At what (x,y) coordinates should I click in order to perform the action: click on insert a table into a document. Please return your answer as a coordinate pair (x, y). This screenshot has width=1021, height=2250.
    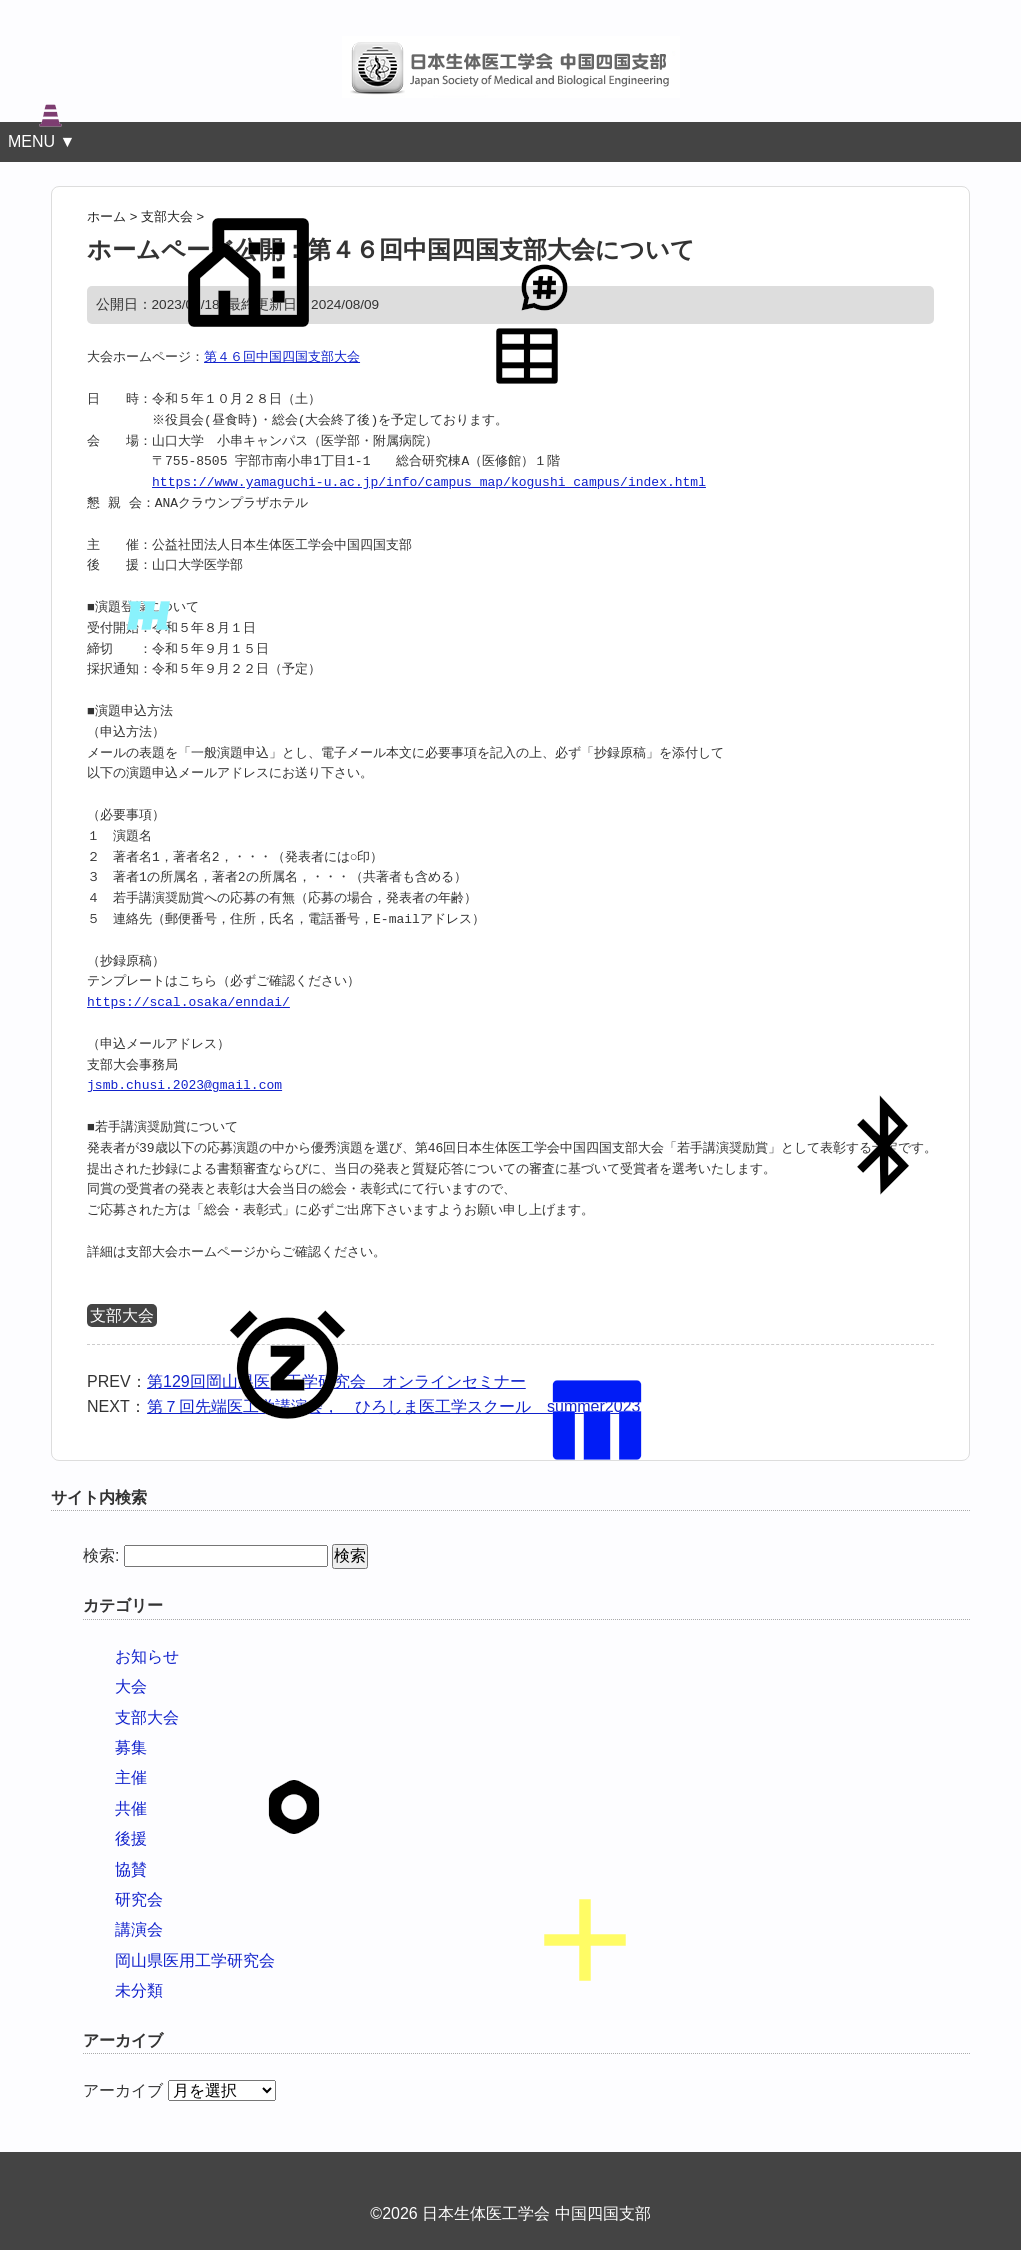
    Looking at the image, I should click on (597, 1420).